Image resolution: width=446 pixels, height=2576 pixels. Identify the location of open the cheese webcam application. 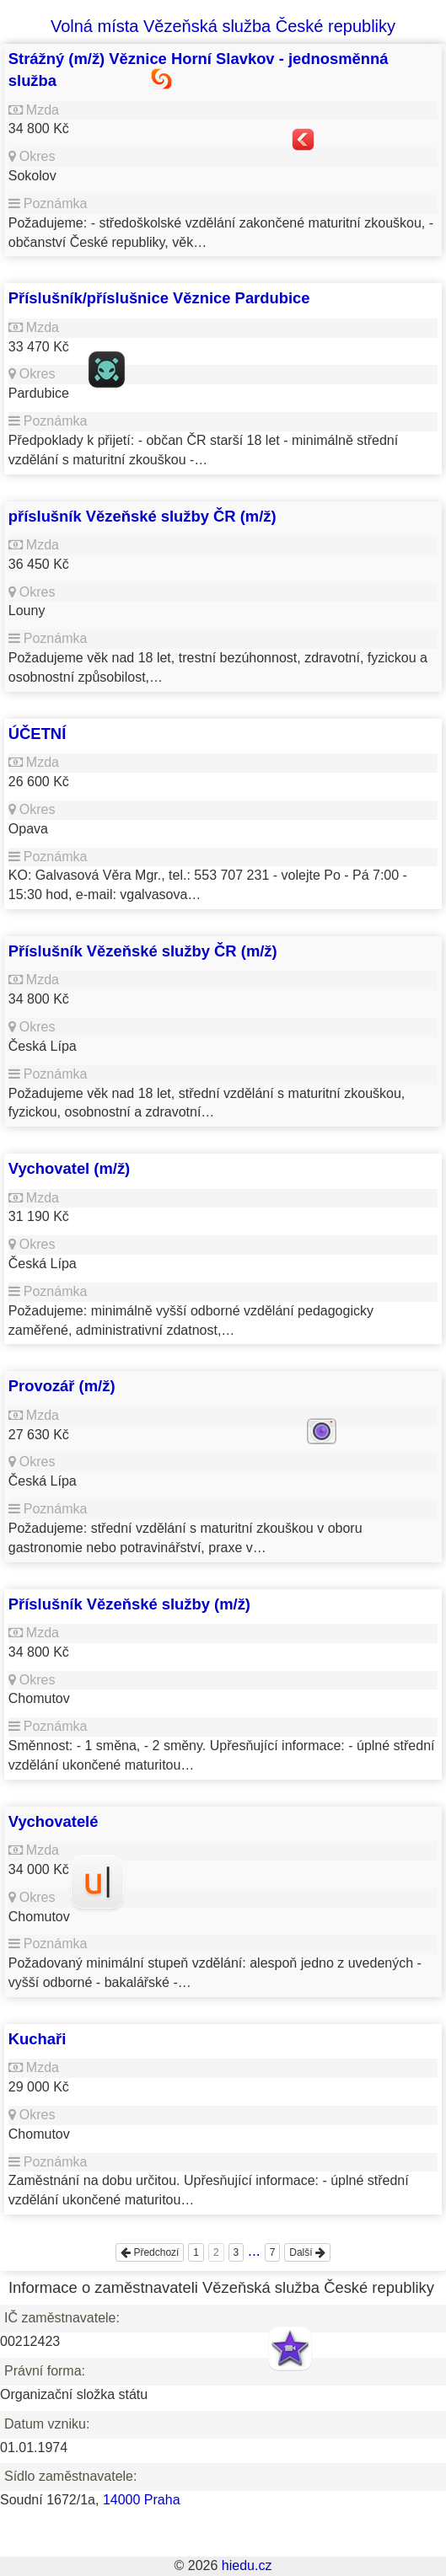
(321, 1431).